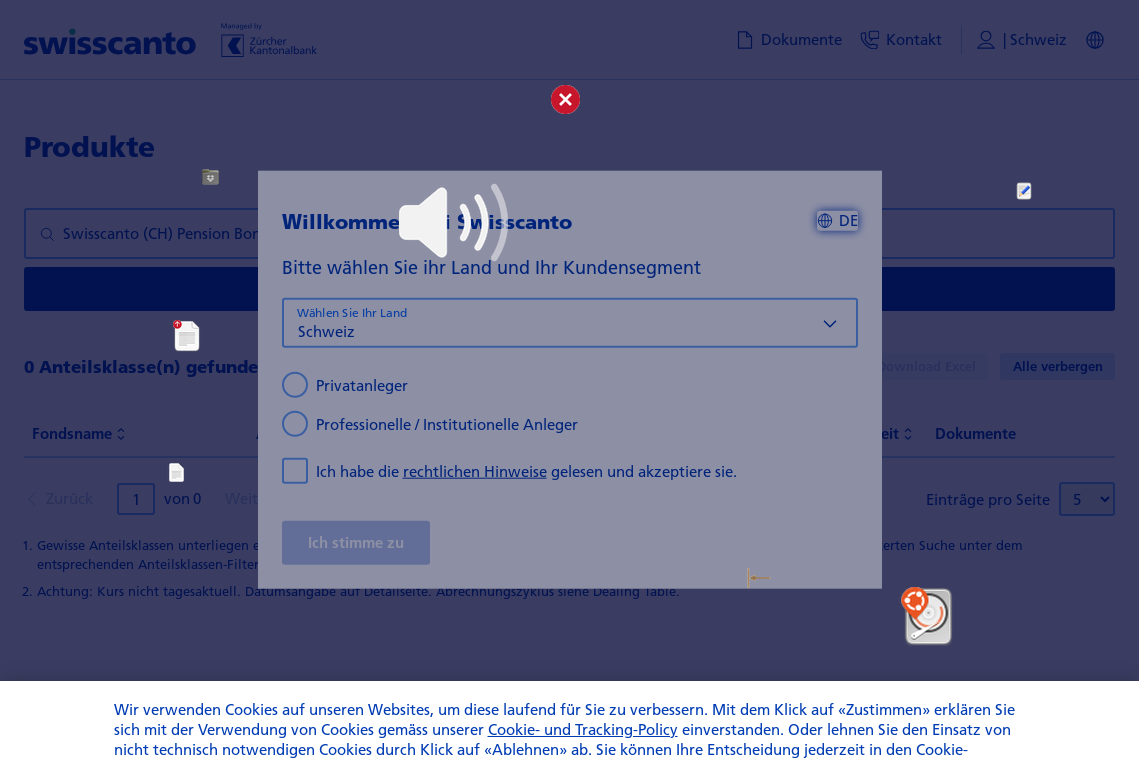 The height and width of the screenshot is (759, 1139). What do you see at coordinates (176, 472) in the screenshot?
I see `open a text file` at bounding box center [176, 472].